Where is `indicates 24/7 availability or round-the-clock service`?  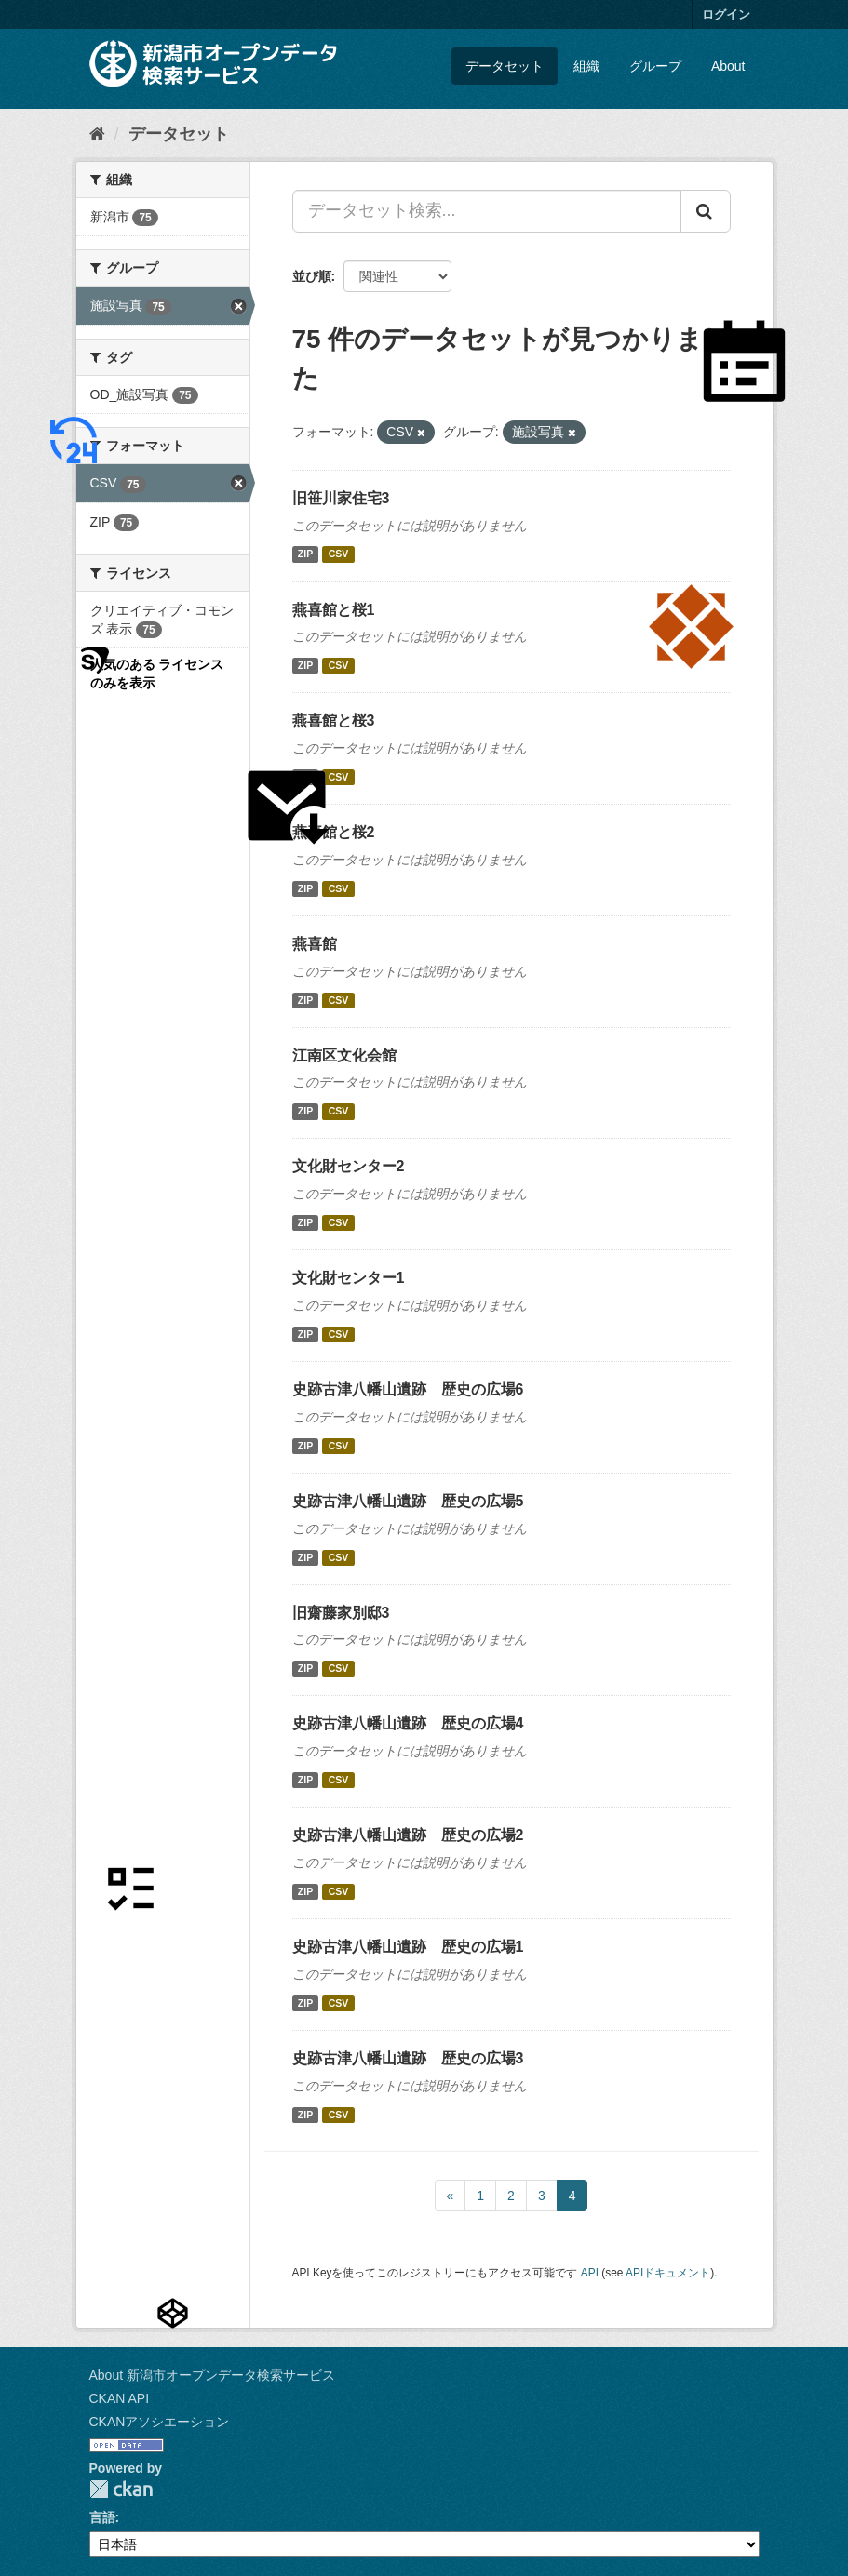
indicates 24/7 availability or round-the-clock service is located at coordinates (74, 440).